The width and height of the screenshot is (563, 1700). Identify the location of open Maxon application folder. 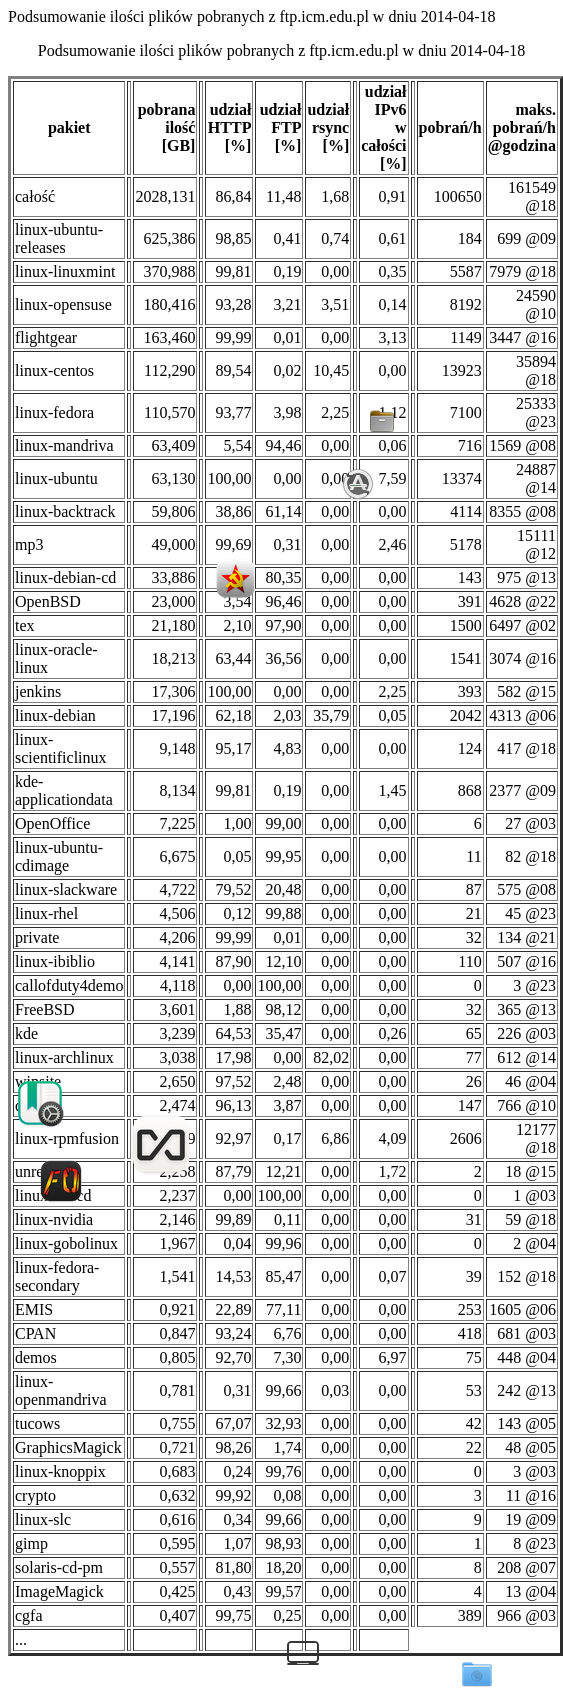
(477, 1674).